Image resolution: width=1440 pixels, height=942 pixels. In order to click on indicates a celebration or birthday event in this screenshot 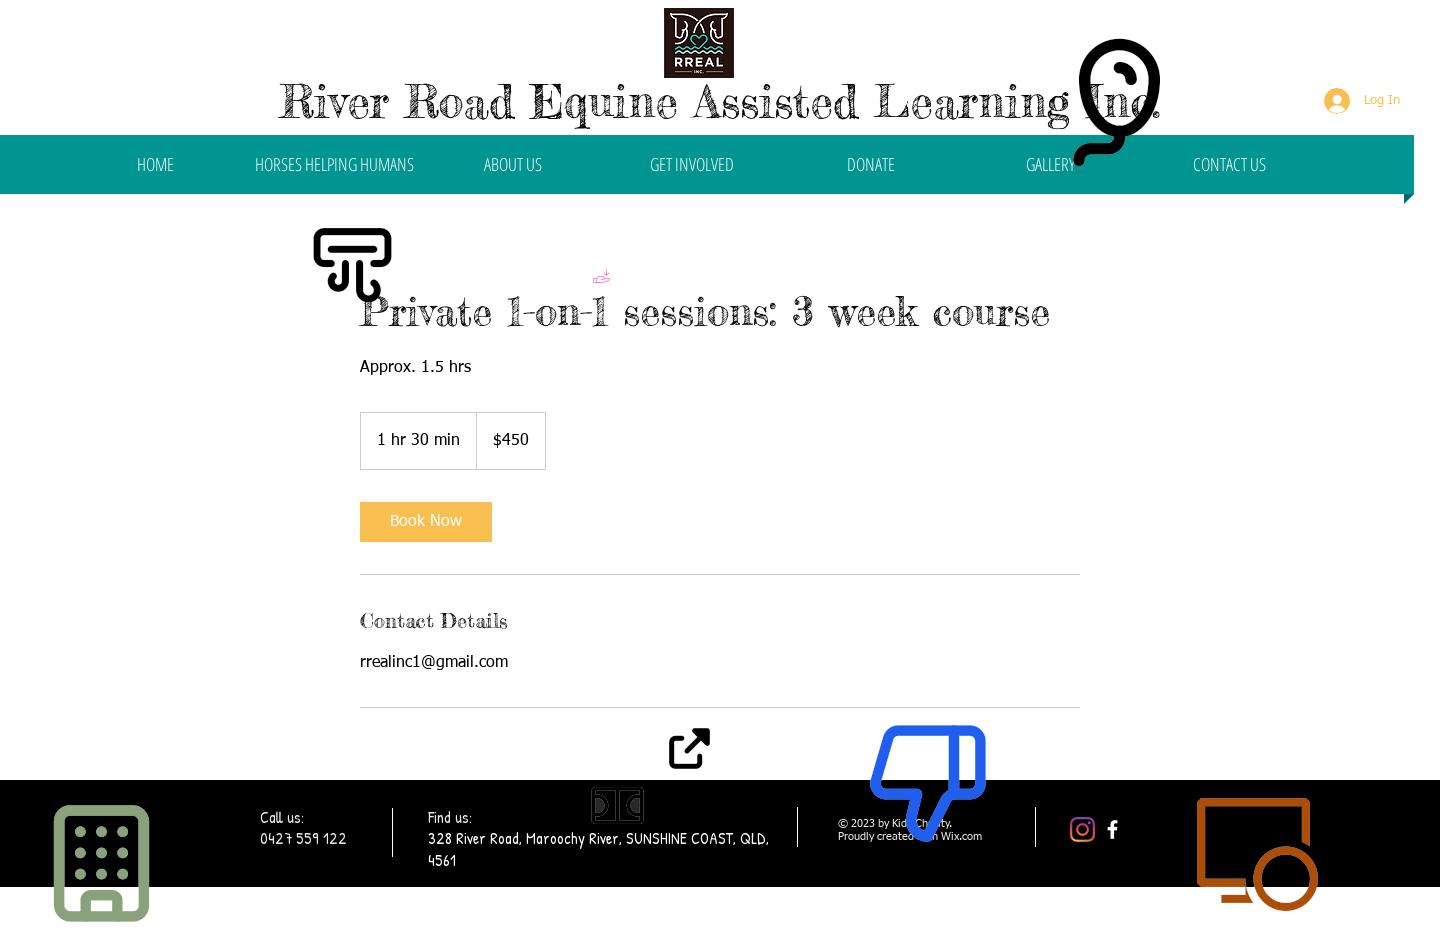, I will do `click(1119, 102)`.